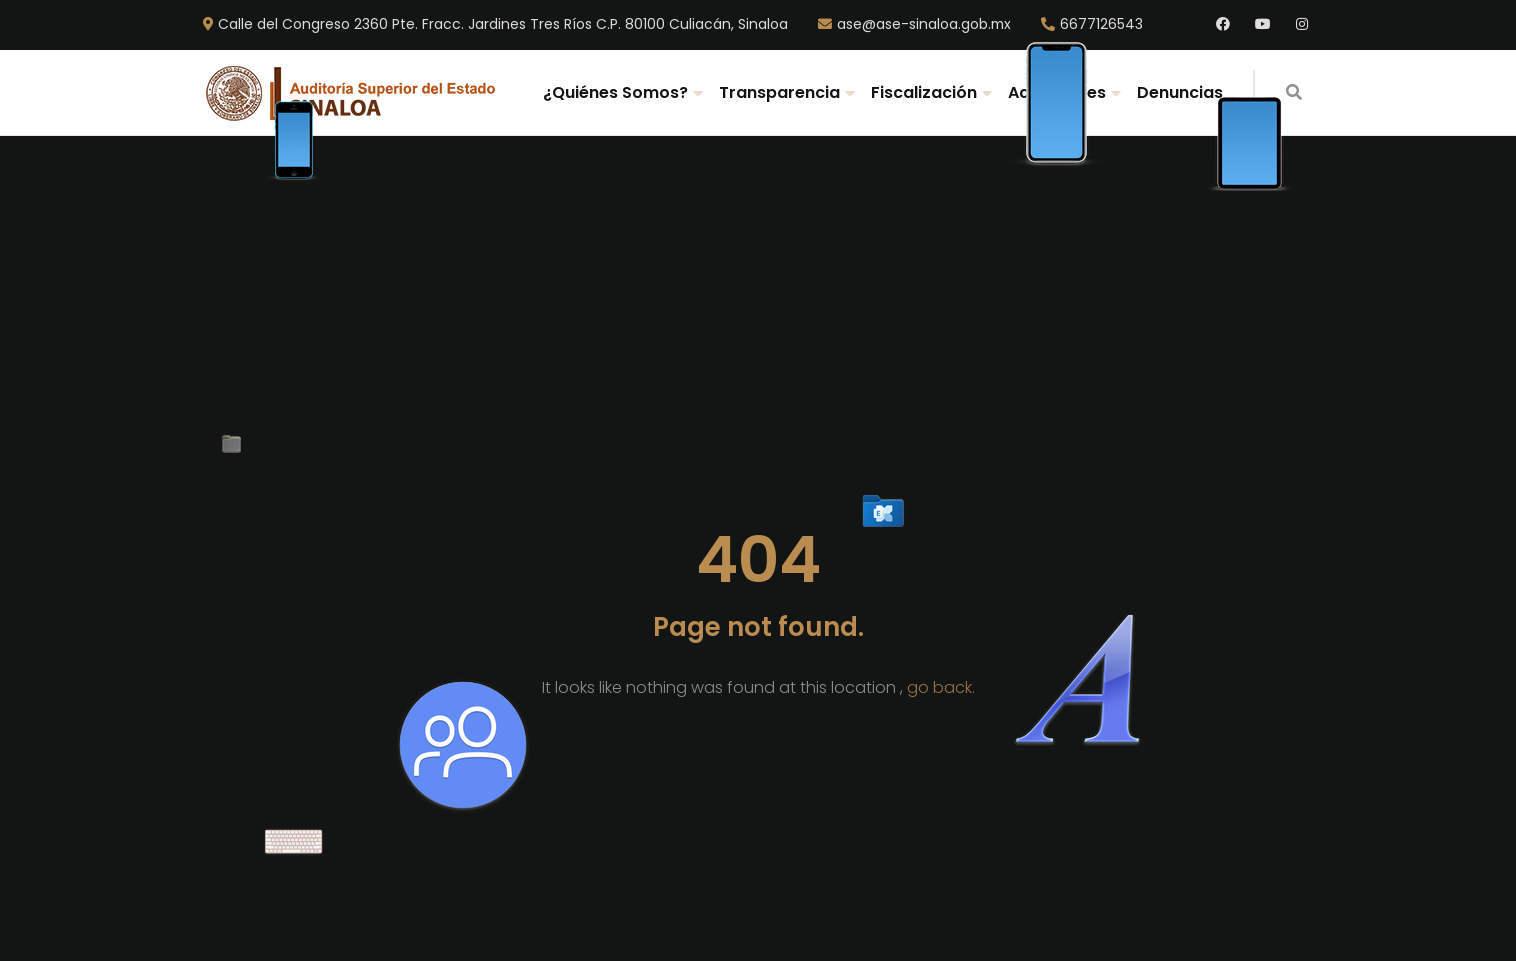 This screenshot has height=961, width=1516. Describe the element at coordinates (463, 745) in the screenshot. I see `manage user accounts and preferences` at that location.